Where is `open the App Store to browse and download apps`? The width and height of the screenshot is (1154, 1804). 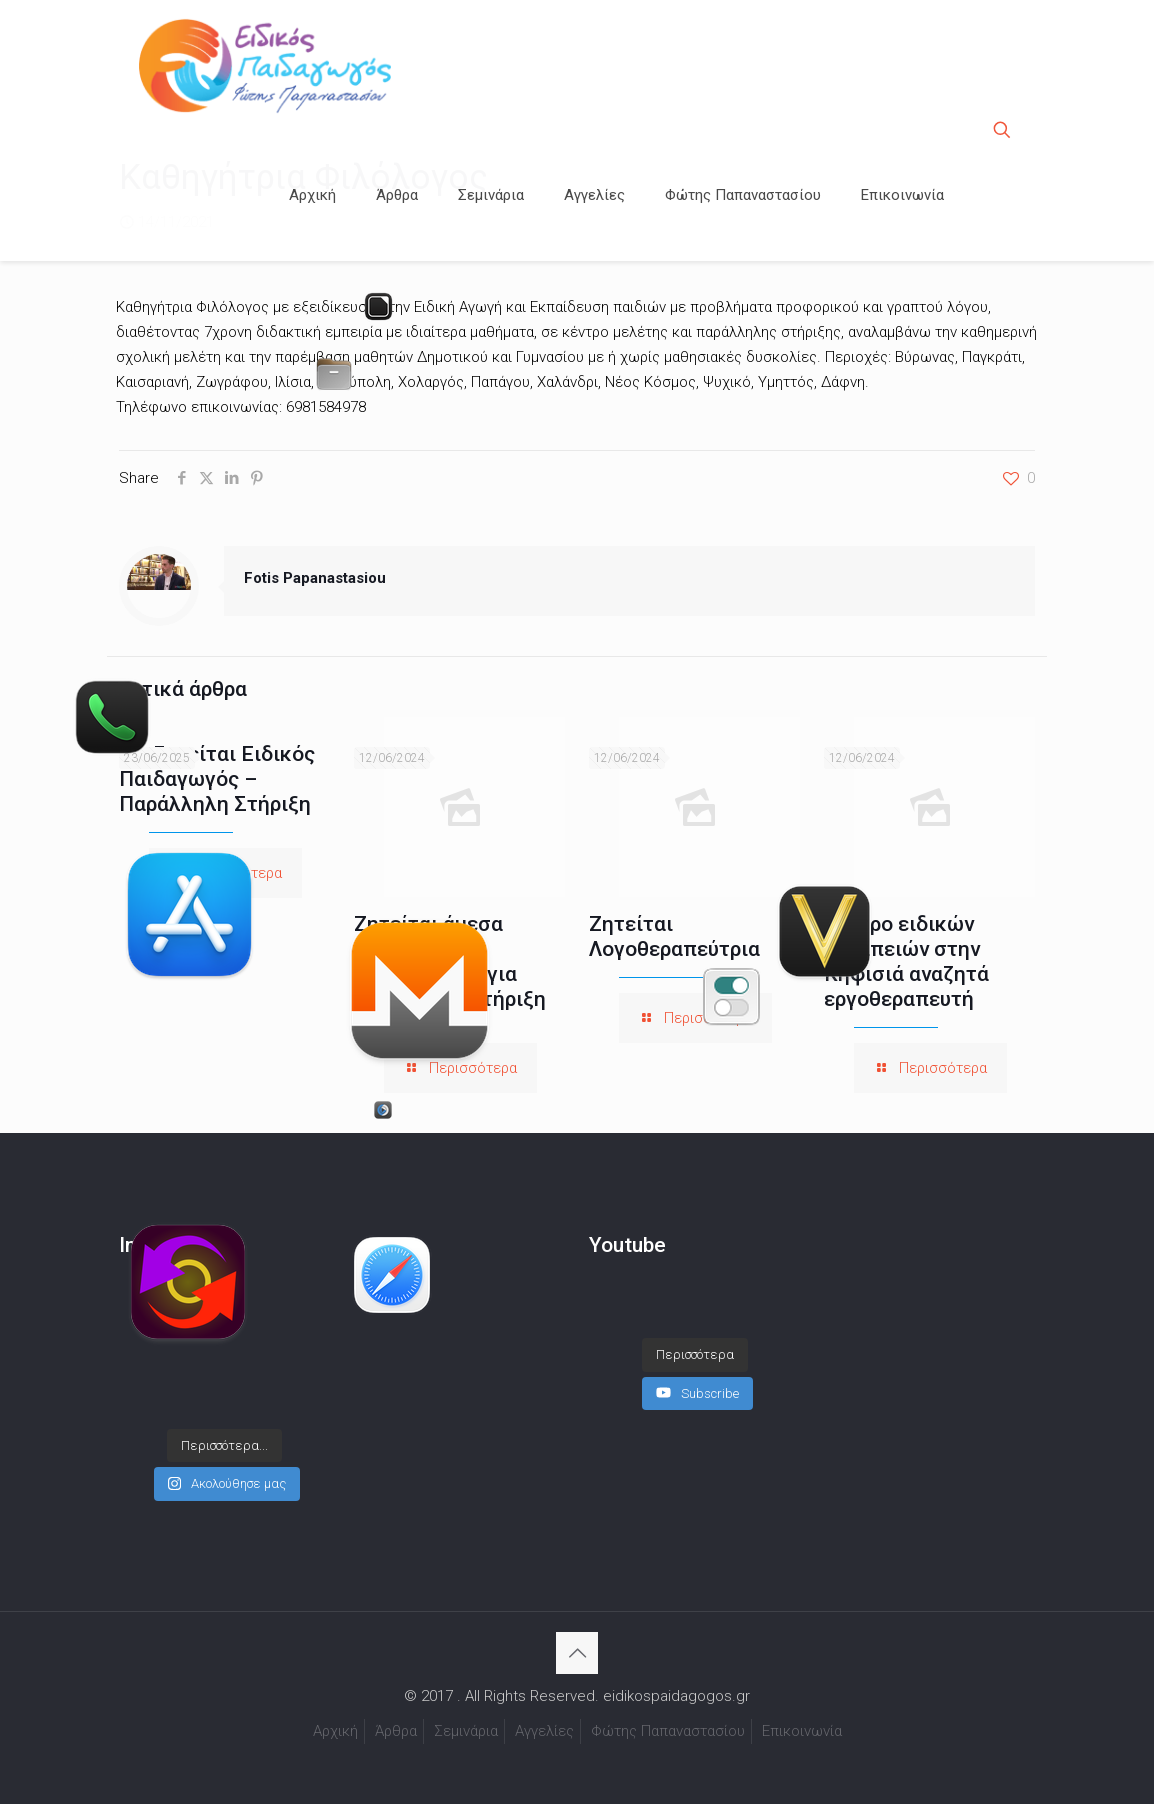 open the App Store to browse and download apps is located at coordinates (189, 914).